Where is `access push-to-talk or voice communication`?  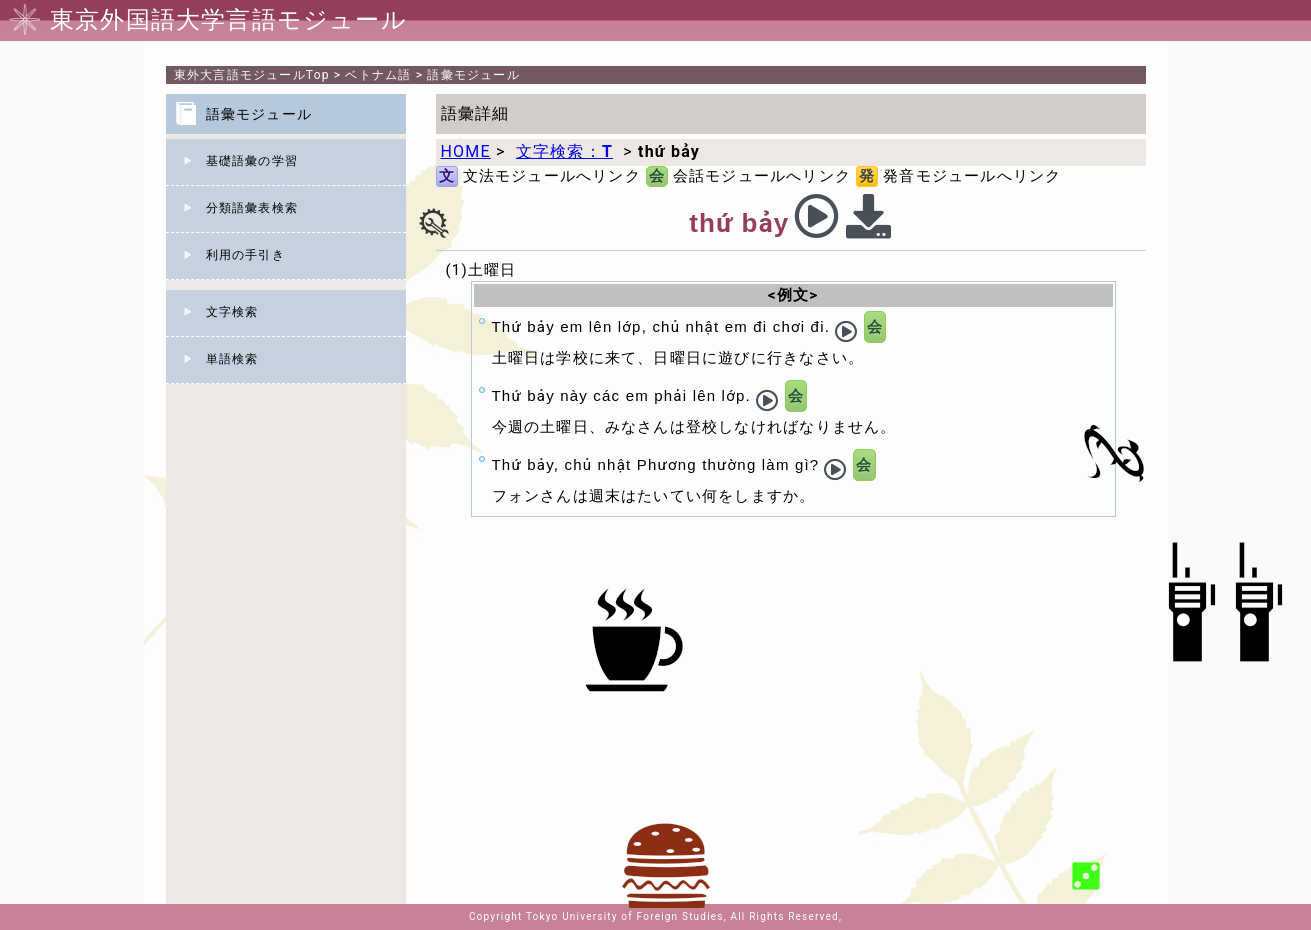
access push-to-talk or voice communication is located at coordinates (1221, 601).